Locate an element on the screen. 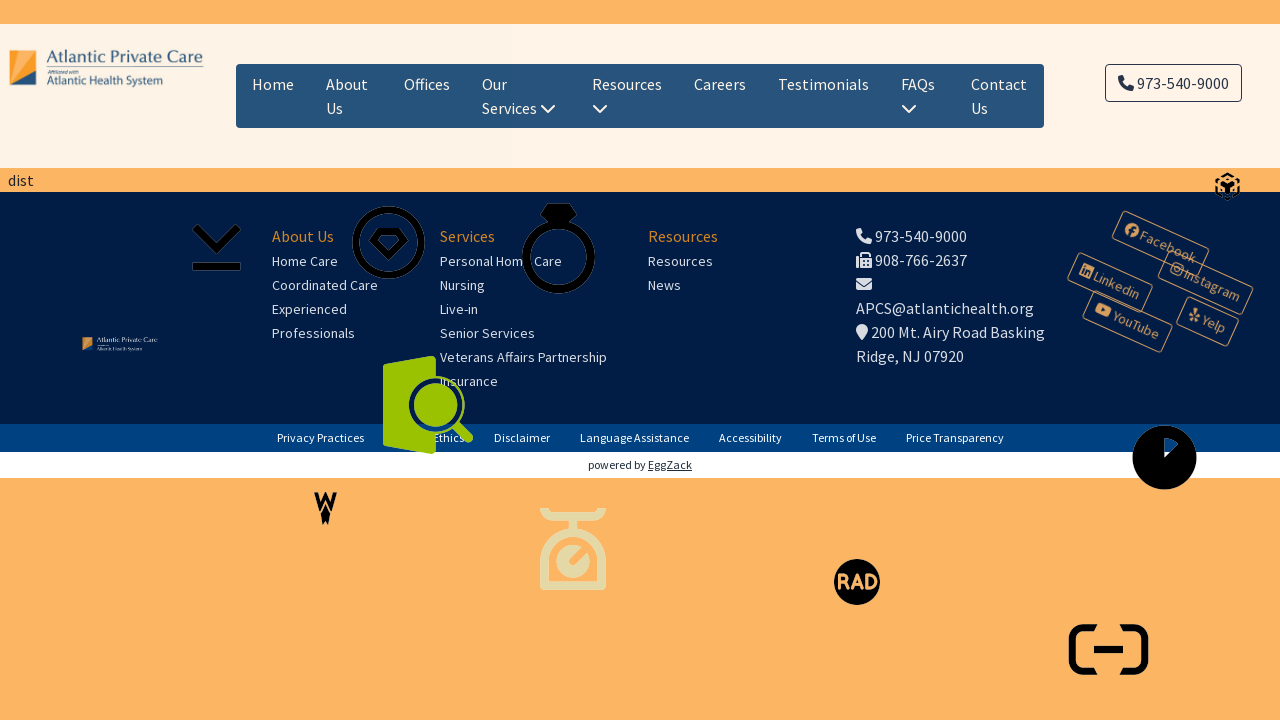  quick look logo - preview files without opening them is located at coordinates (428, 405).